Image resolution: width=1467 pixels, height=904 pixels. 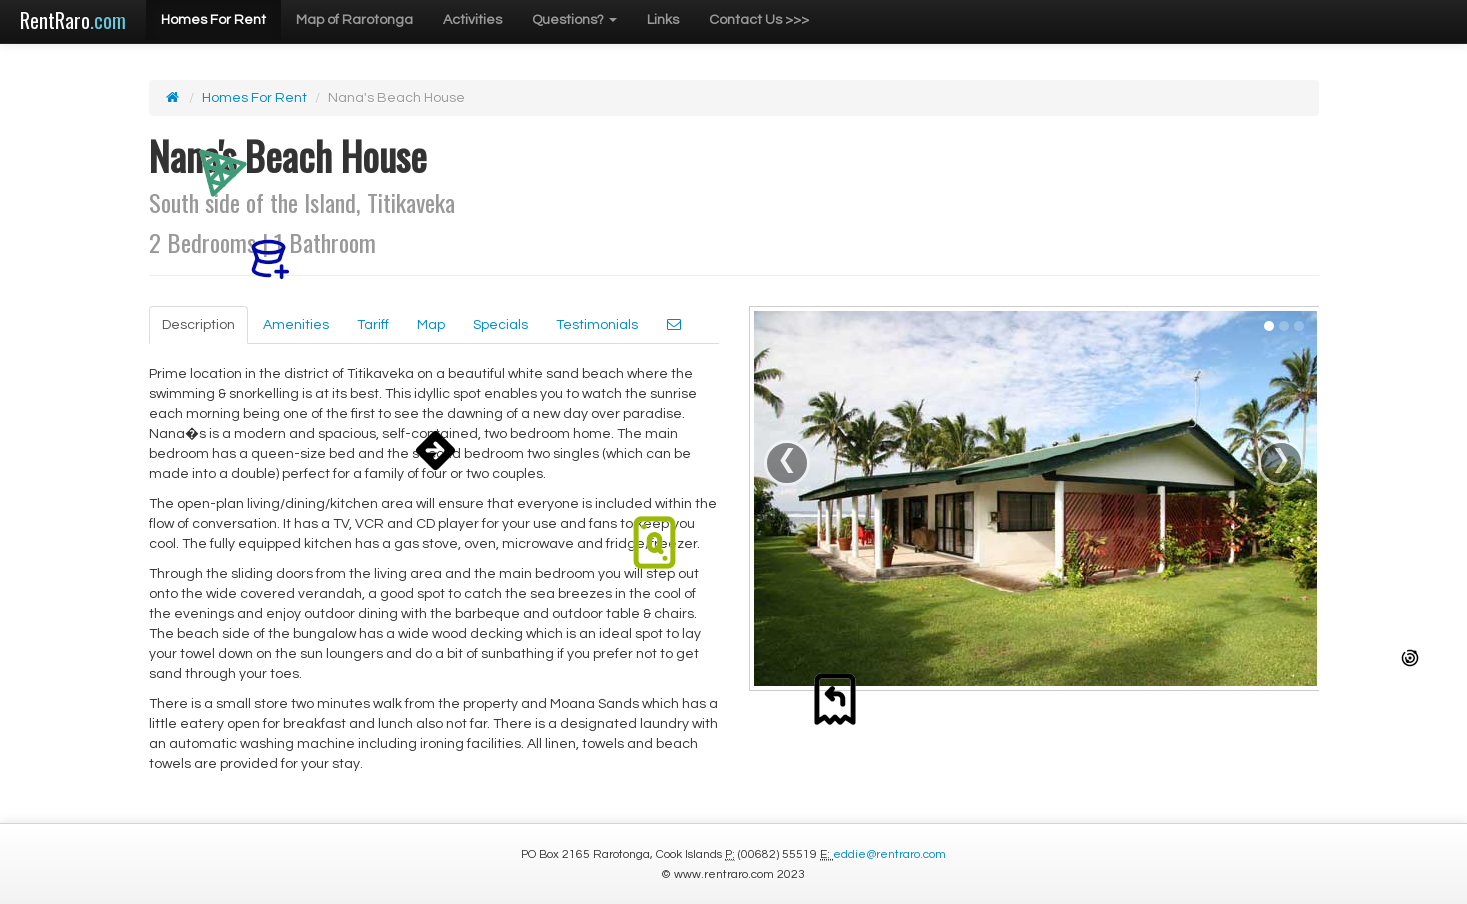 What do you see at coordinates (654, 542) in the screenshot?
I see `queen playing card in a card game interface` at bounding box center [654, 542].